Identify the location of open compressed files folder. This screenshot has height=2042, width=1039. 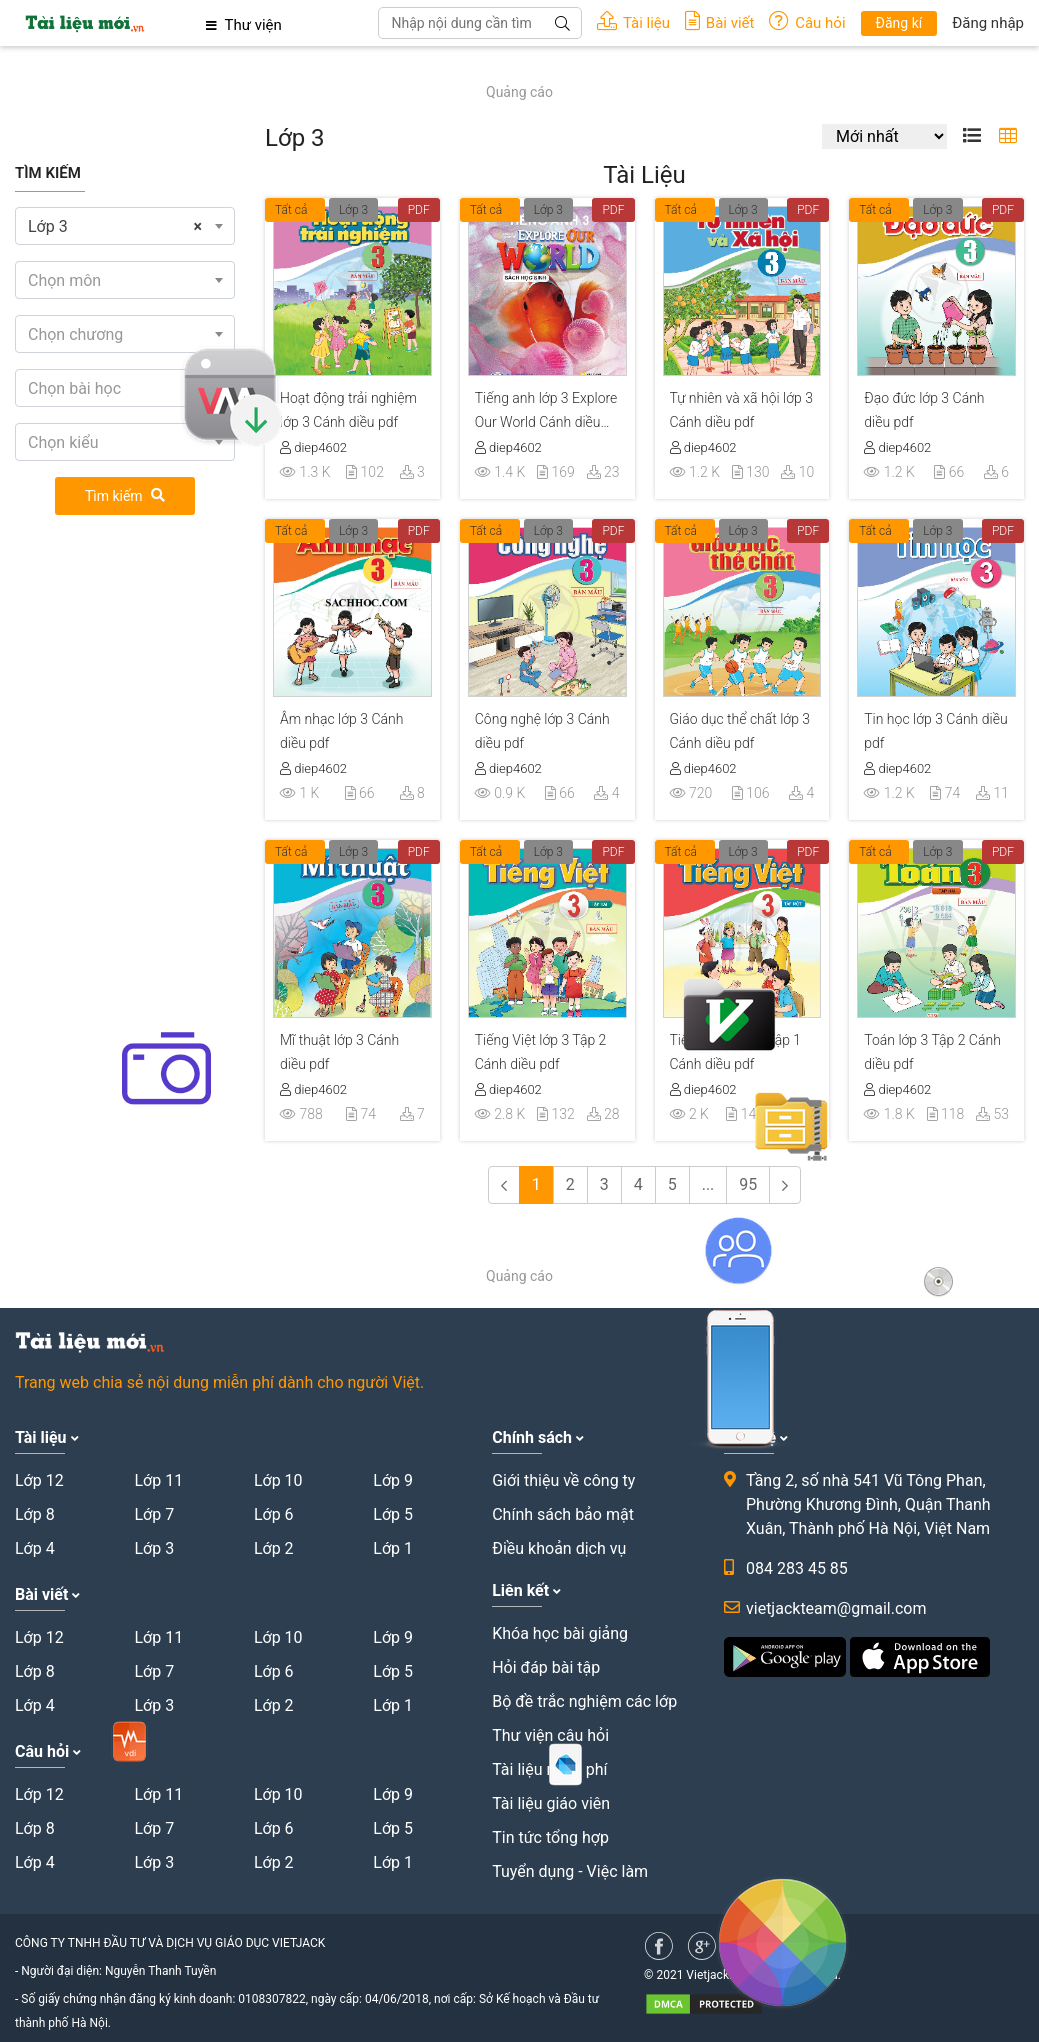
(791, 1123).